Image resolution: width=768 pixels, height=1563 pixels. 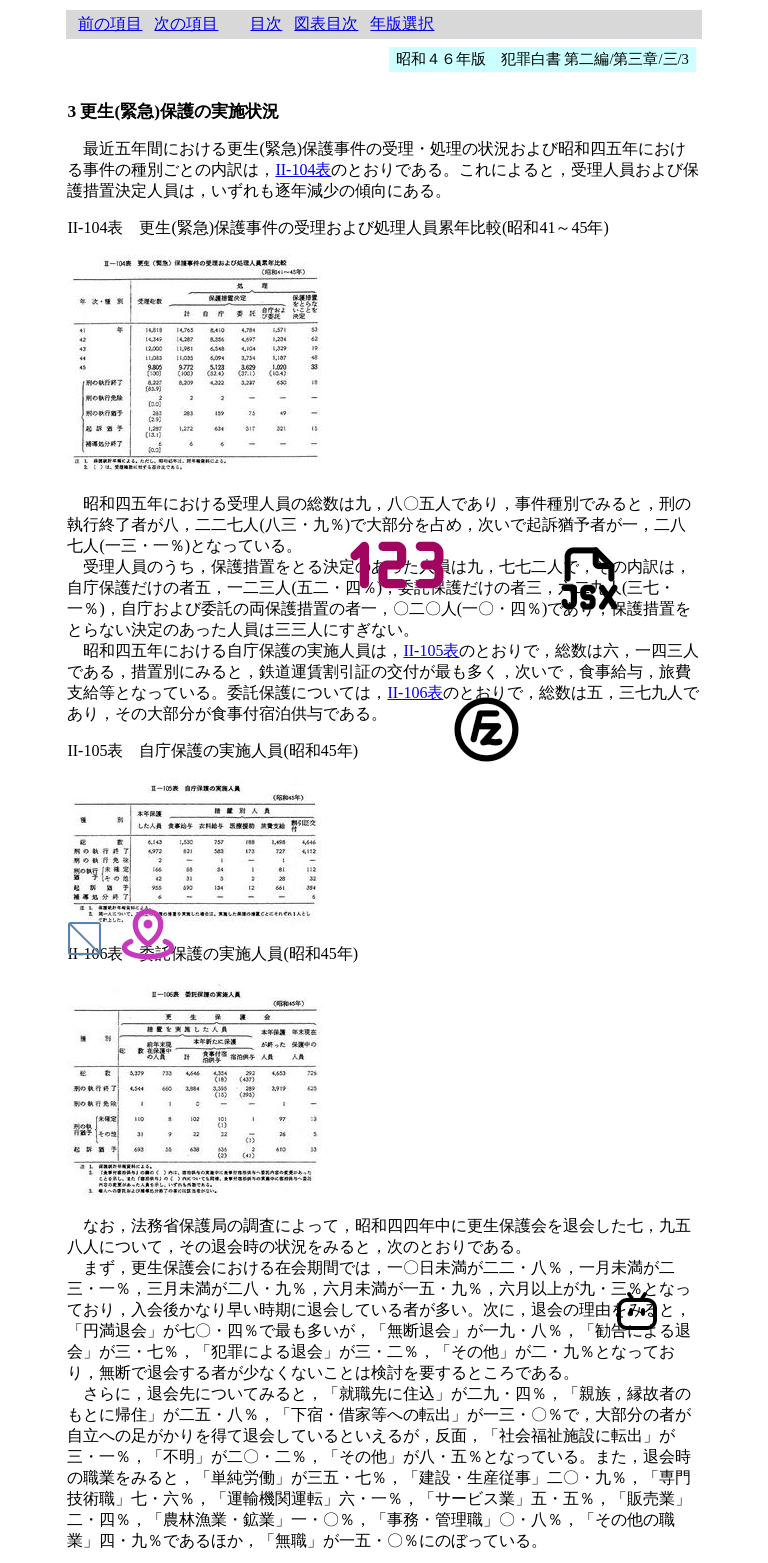 I want to click on open bilibili video streaming app, so click(x=637, y=1312).